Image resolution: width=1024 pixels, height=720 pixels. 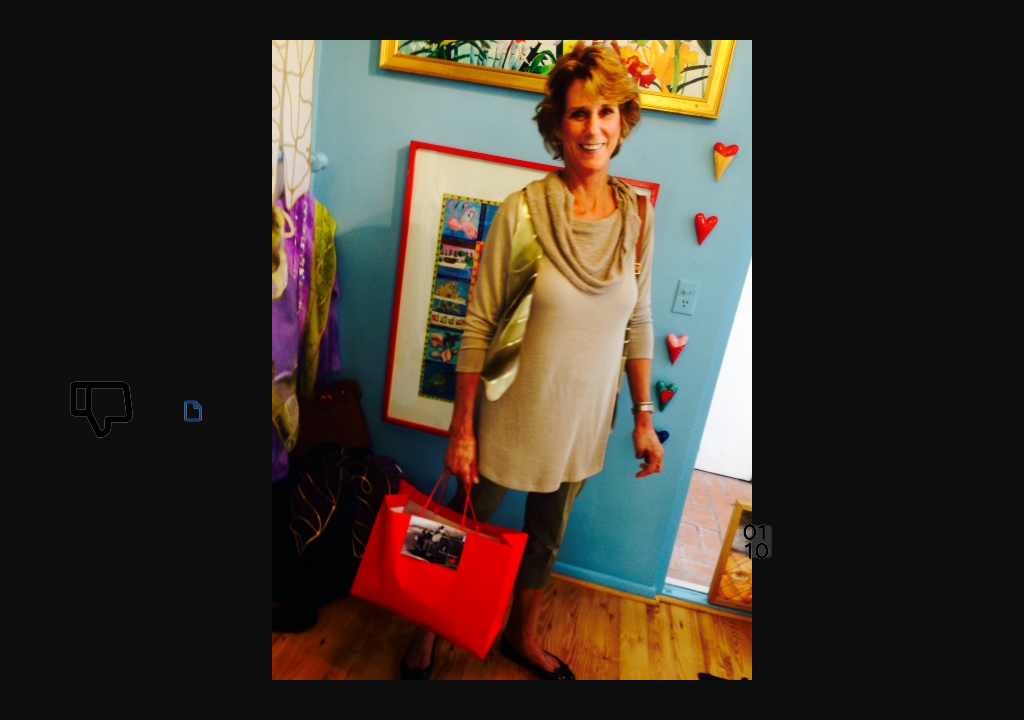 What do you see at coordinates (755, 541) in the screenshot?
I see `view or edit binary data` at bounding box center [755, 541].